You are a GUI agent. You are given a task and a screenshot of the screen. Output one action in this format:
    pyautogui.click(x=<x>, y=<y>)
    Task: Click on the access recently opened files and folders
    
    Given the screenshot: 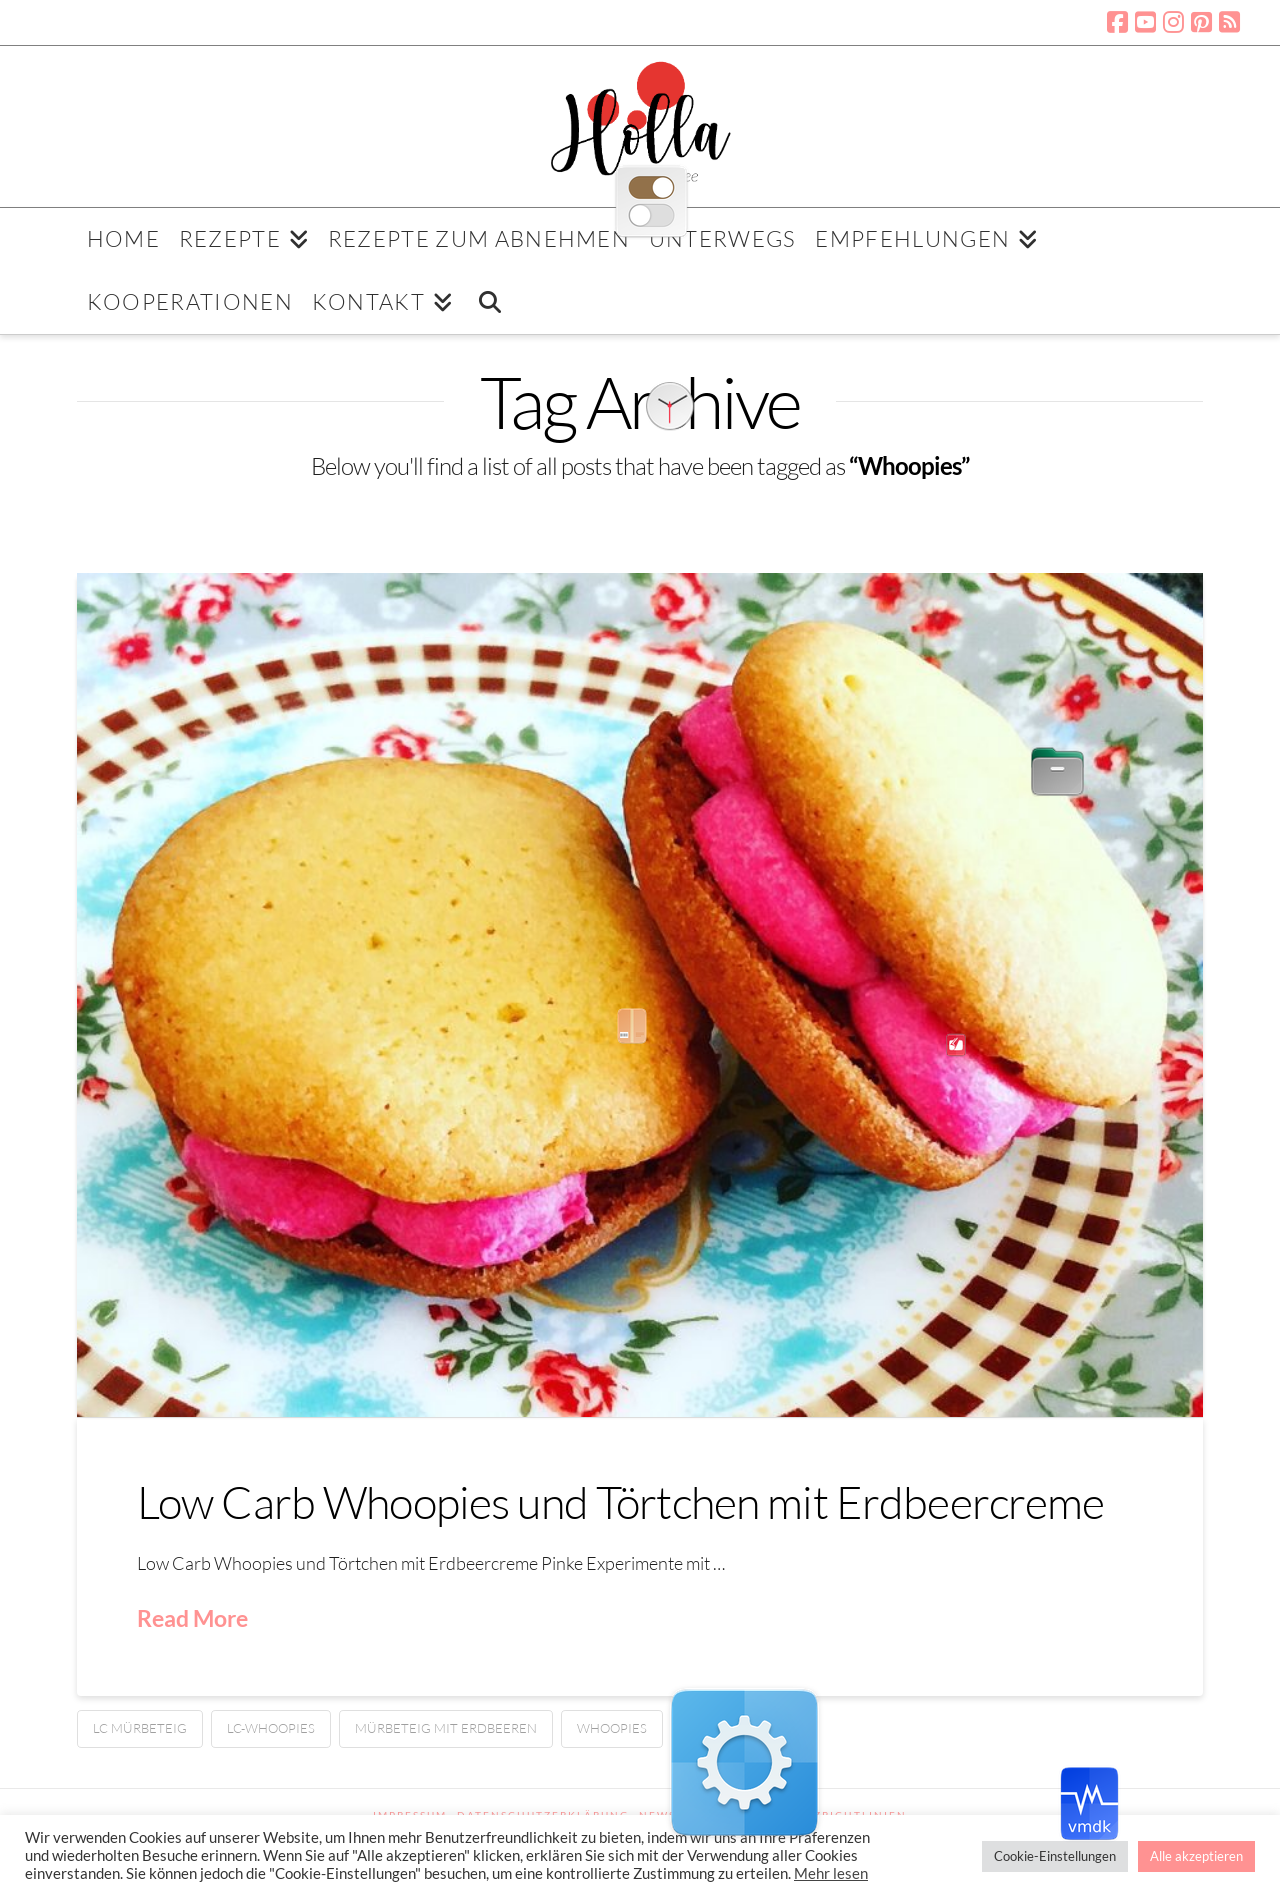 What is the action you would take?
    pyautogui.click(x=670, y=406)
    